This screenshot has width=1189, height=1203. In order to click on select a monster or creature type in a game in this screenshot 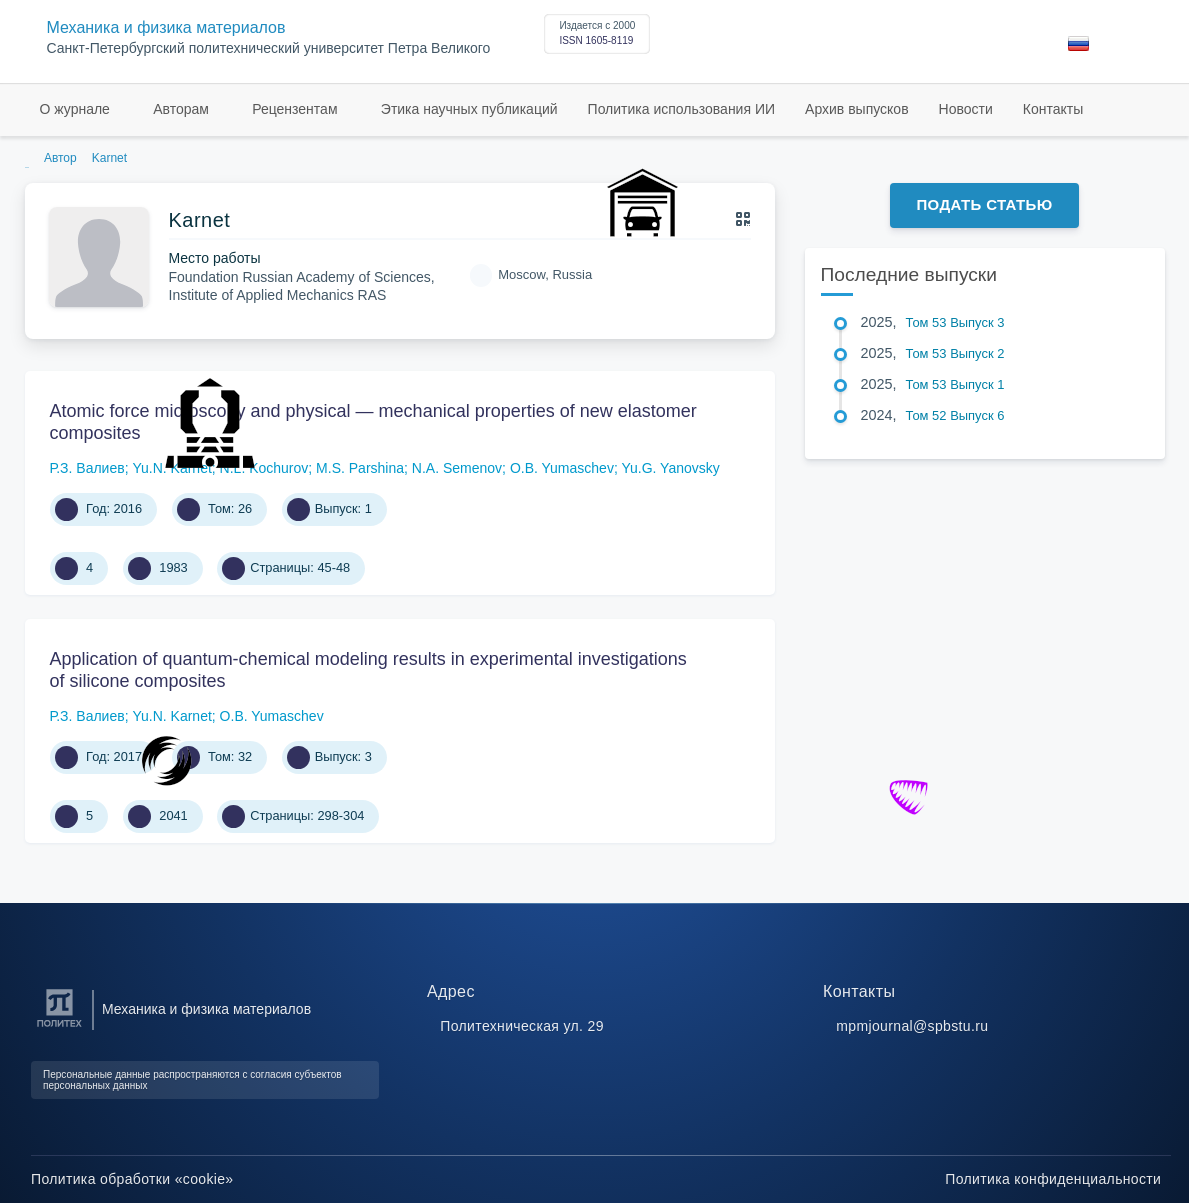, I will do `click(908, 796)`.